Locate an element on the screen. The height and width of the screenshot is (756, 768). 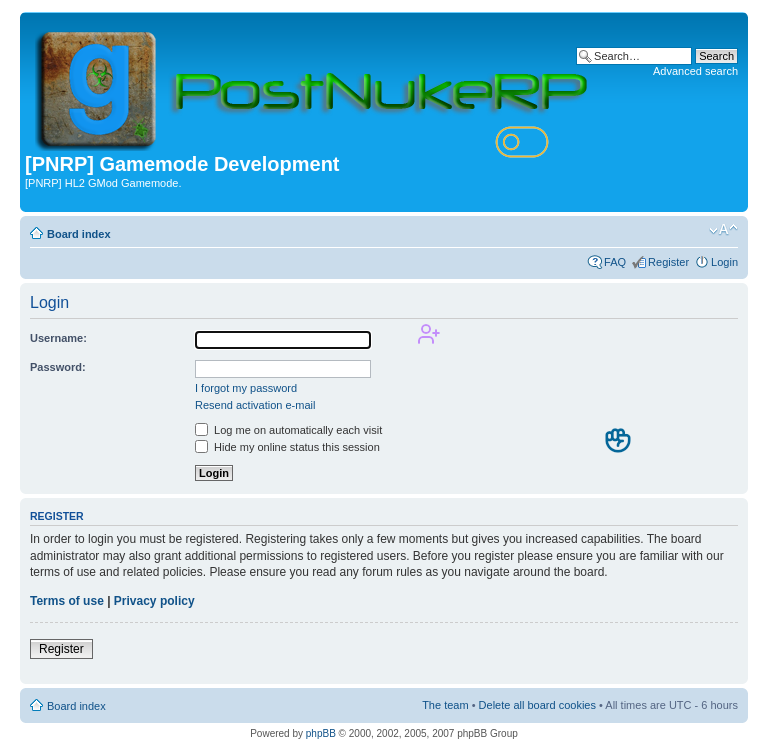
indicates solidarity or support action is located at coordinates (618, 440).